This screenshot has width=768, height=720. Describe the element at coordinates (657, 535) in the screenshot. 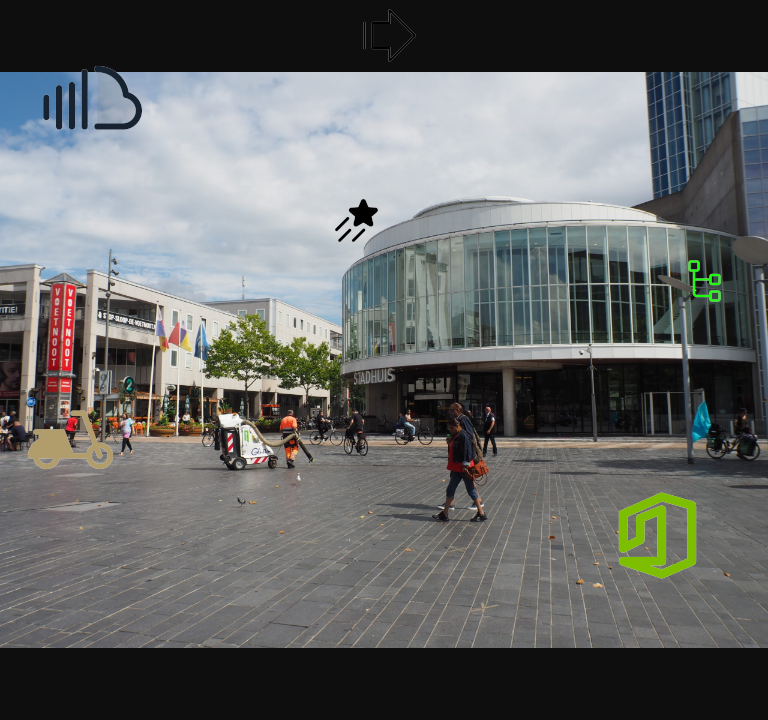

I see `open Microsoft Office suite` at that location.